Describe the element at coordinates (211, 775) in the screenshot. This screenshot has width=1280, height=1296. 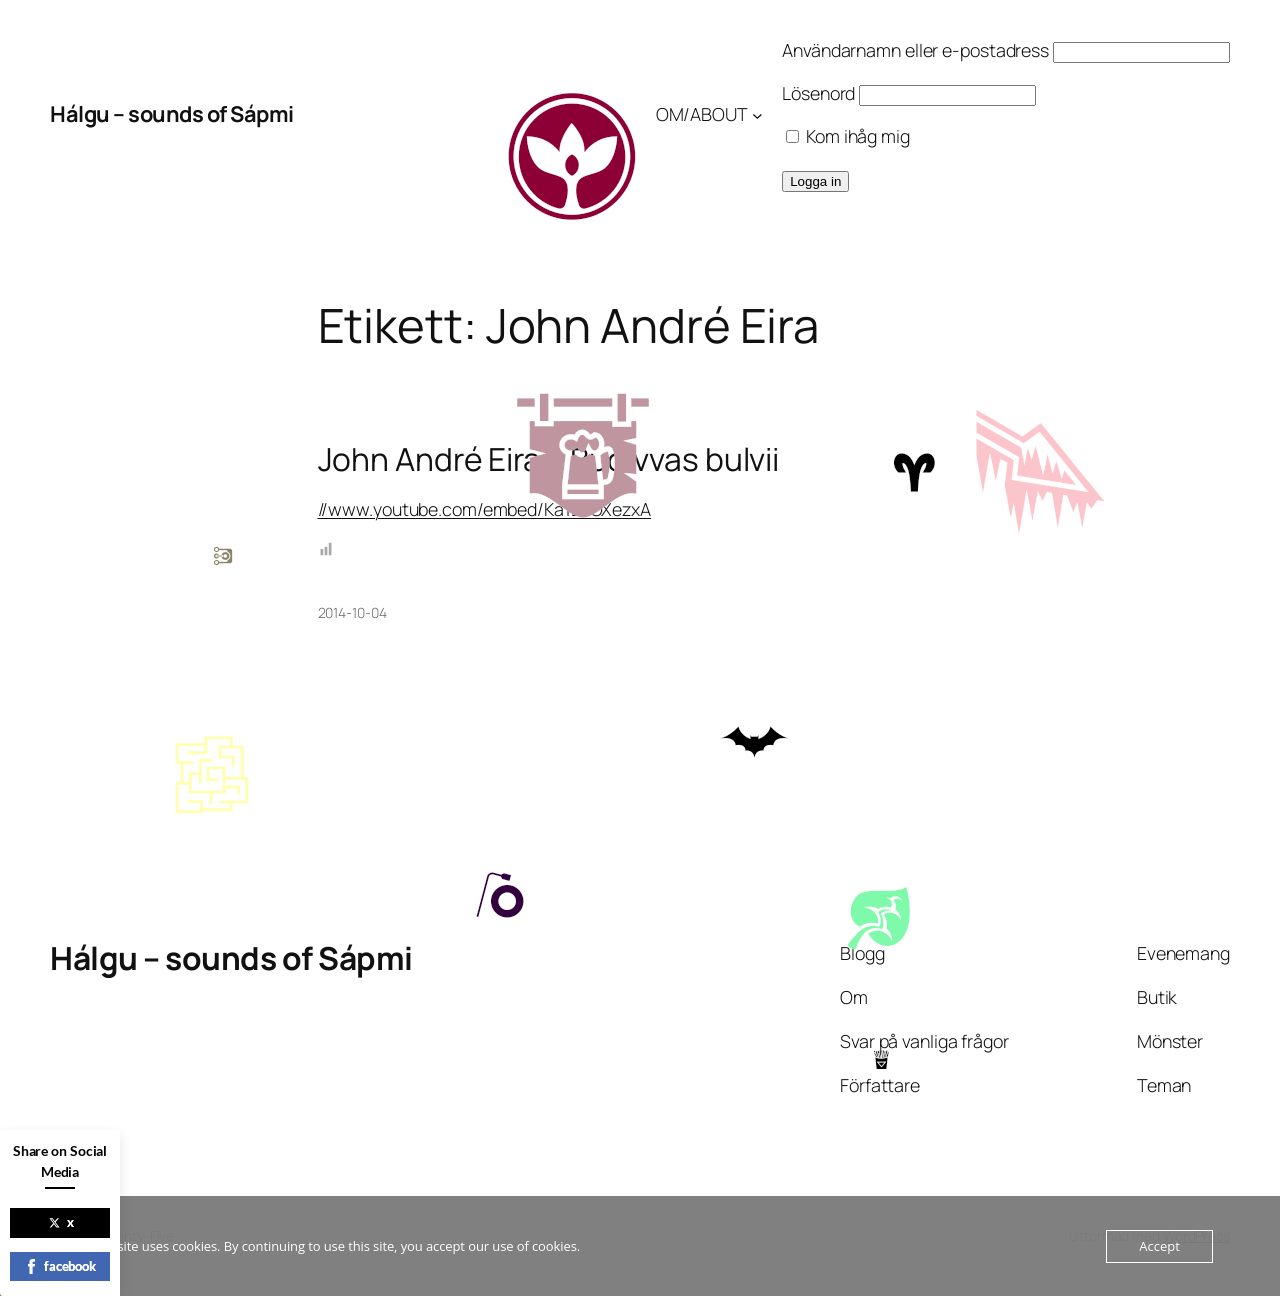
I see `access puzzle or maze game` at that location.